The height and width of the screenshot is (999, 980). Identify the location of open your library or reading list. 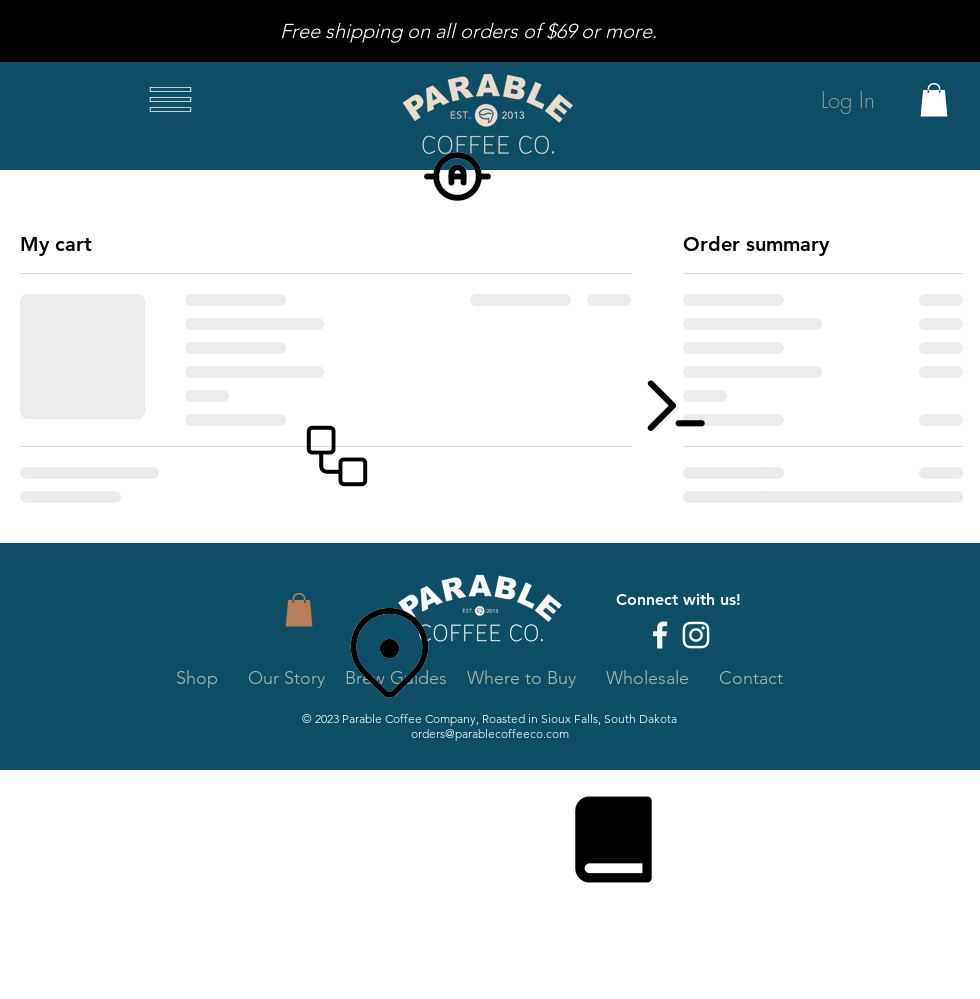
(613, 839).